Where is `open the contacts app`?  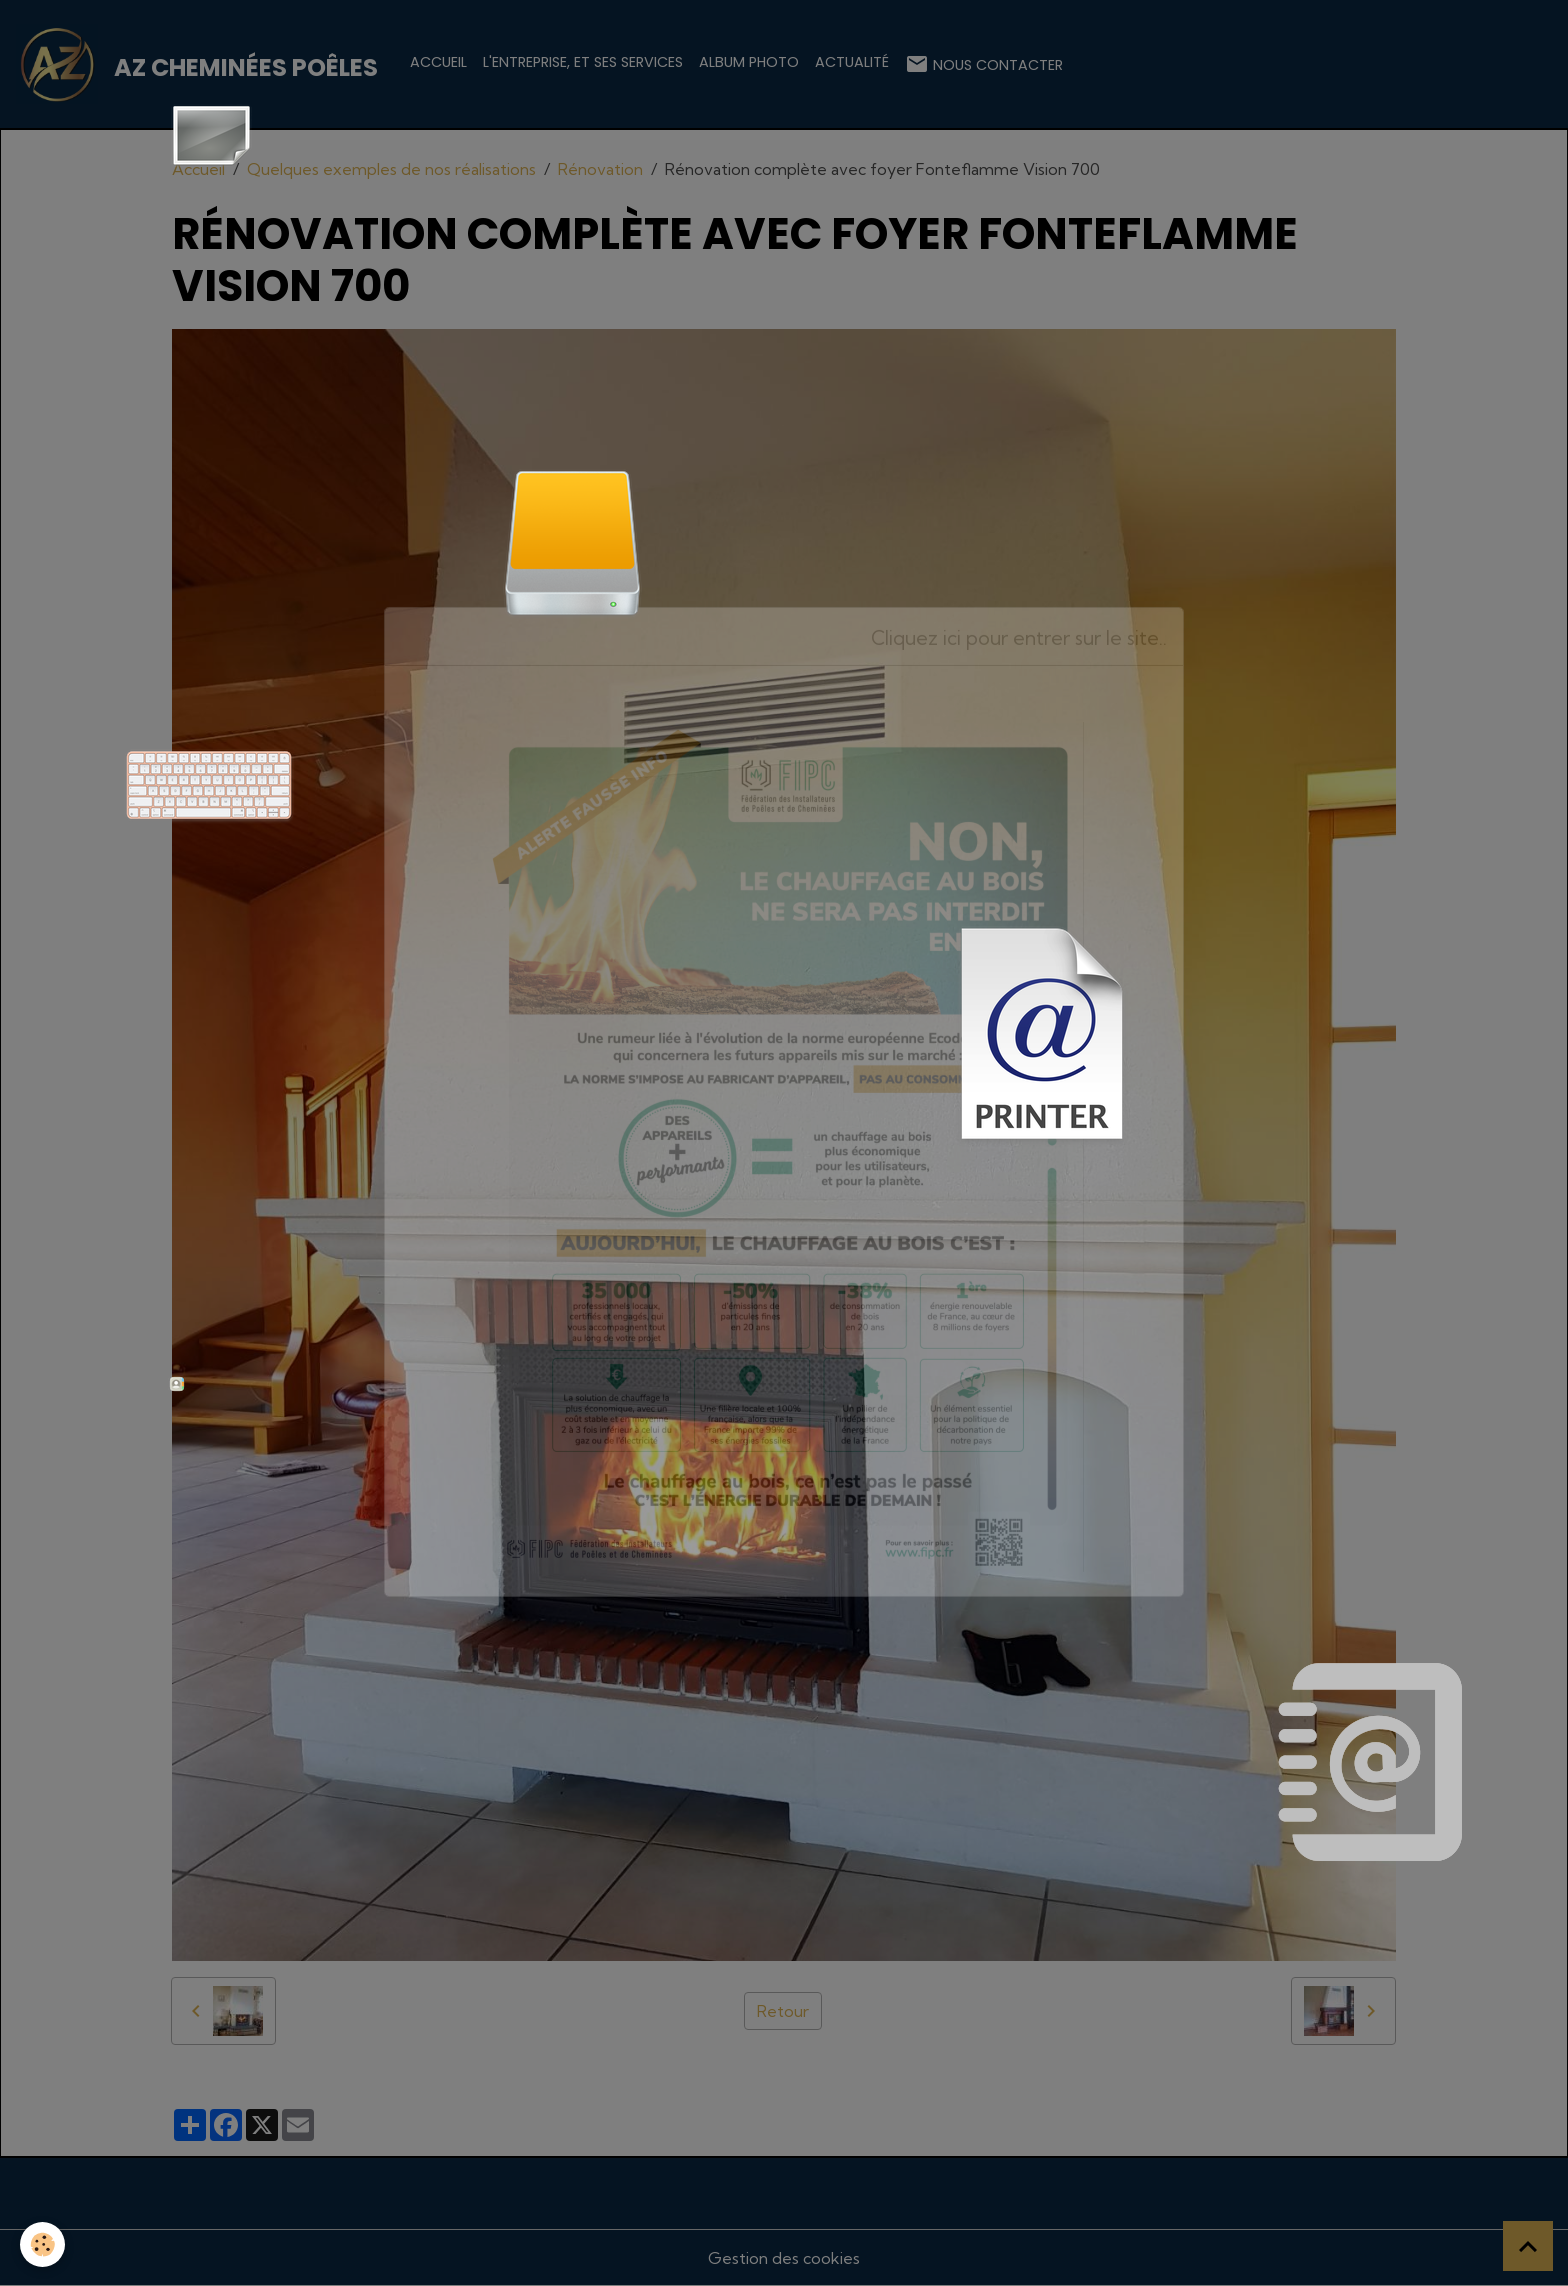
open the contacts app is located at coordinates (177, 1384).